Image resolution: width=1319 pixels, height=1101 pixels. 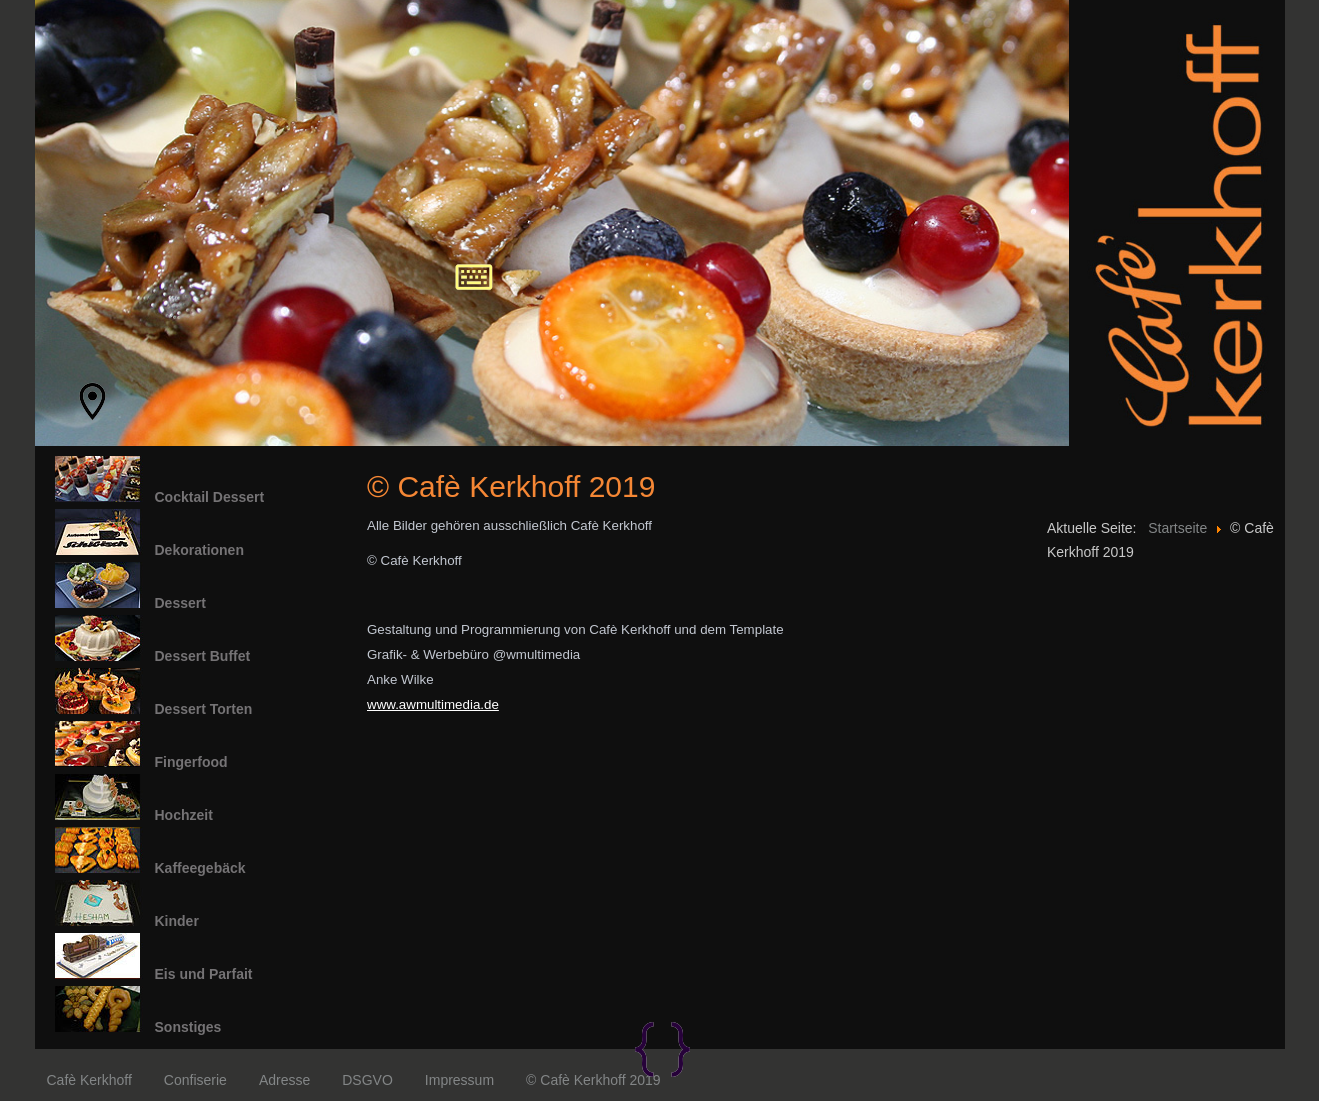 What do you see at coordinates (472, 278) in the screenshot?
I see `record keyboard input or keystrokes` at bounding box center [472, 278].